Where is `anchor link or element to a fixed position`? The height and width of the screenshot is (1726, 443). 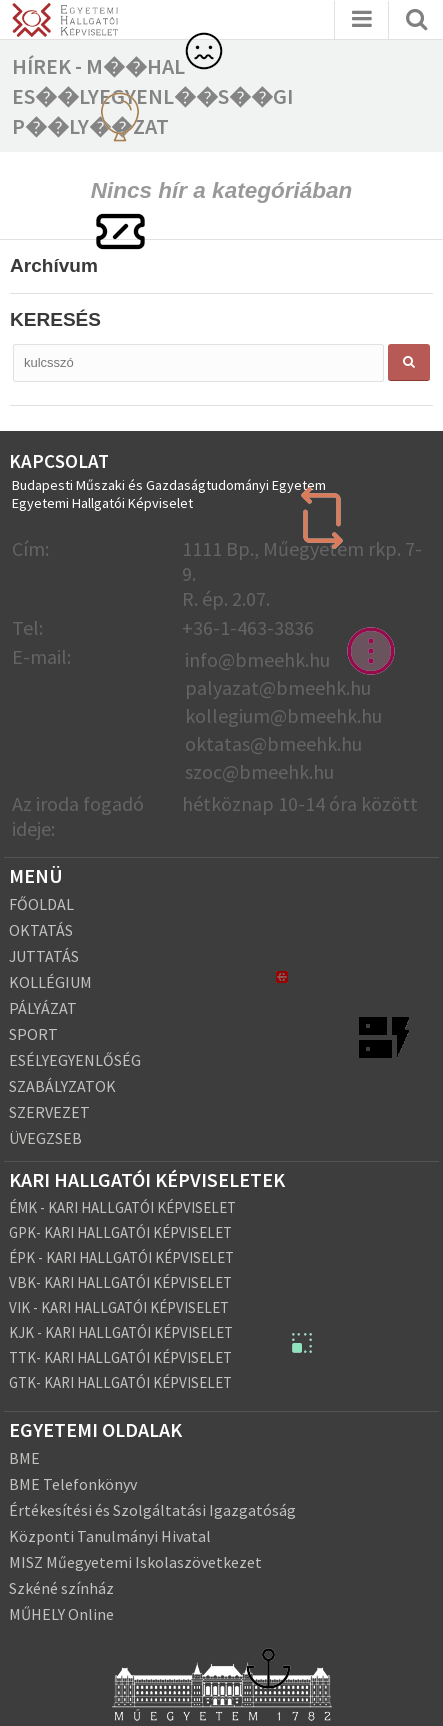 anchor link or element to a fixed position is located at coordinates (268, 1668).